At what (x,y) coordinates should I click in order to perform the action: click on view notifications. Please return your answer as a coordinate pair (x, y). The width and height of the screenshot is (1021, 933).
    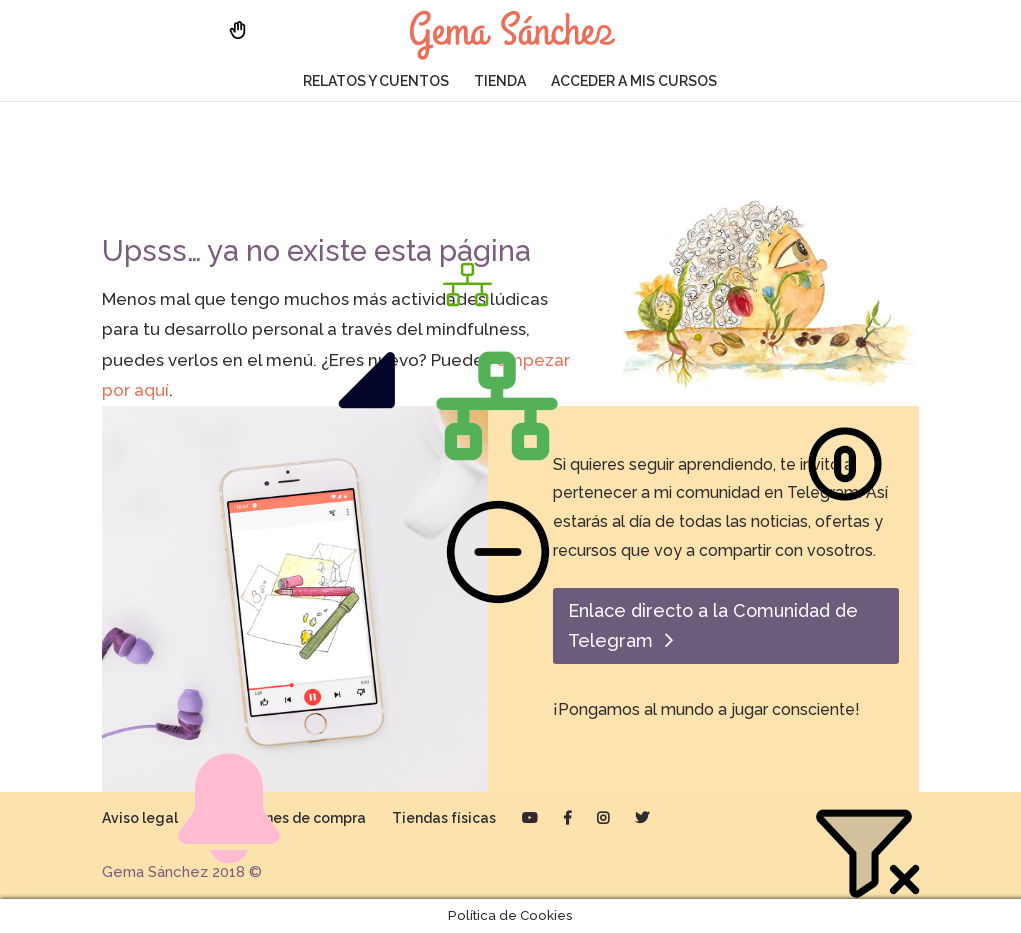
    Looking at the image, I should click on (229, 810).